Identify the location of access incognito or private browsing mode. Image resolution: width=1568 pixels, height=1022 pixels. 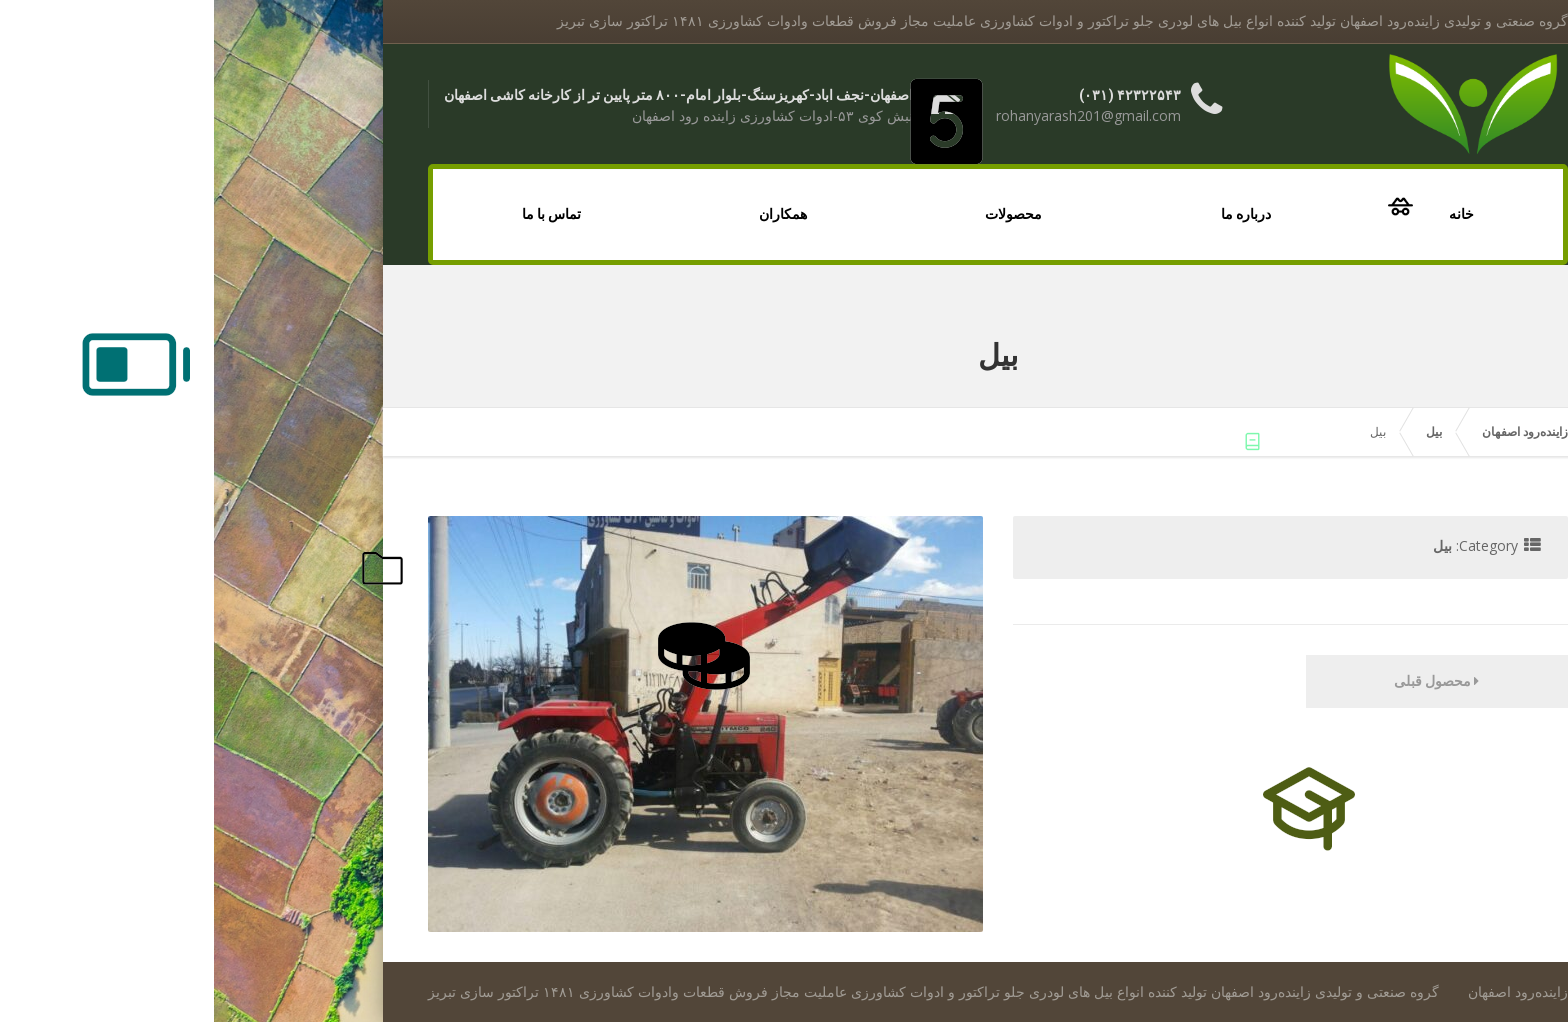
(1400, 206).